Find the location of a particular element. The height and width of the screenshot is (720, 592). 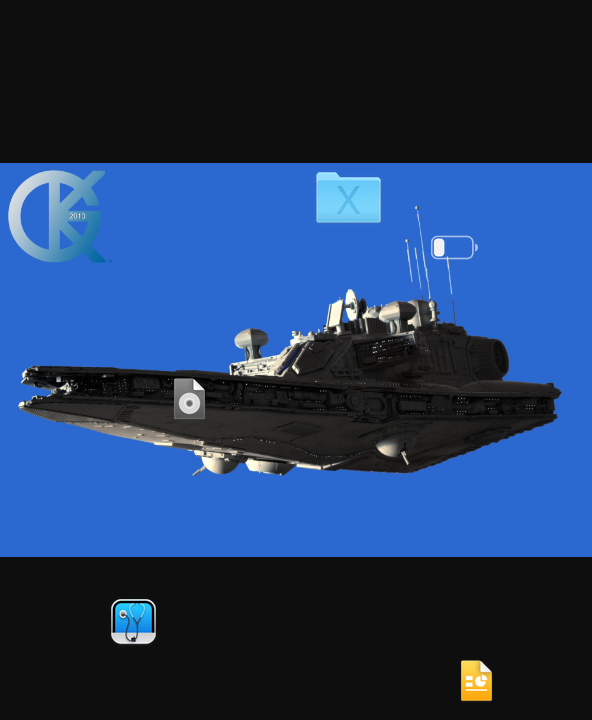

a CD or disc image file is located at coordinates (189, 399).